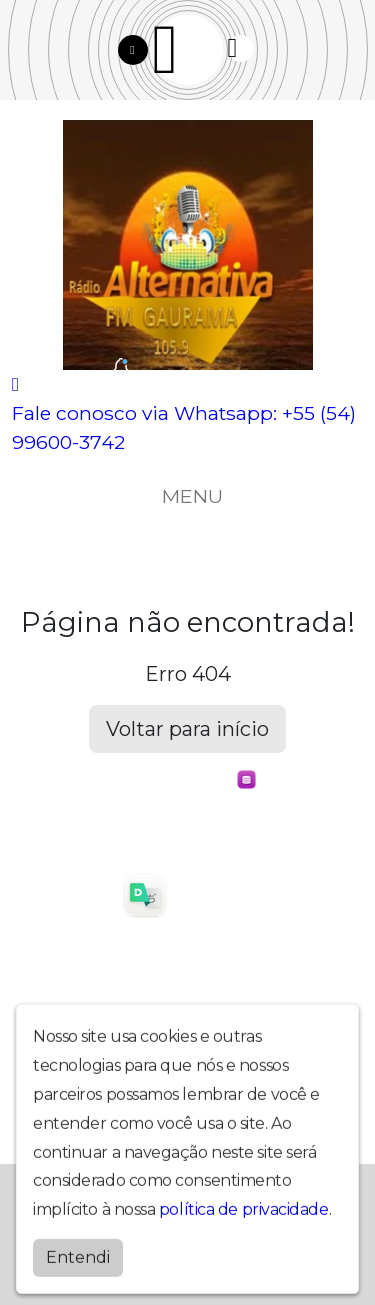 Image resolution: width=375 pixels, height=1305 pixels. Describe the element at coordinates (246, 779) in the screenshot. I see `open LibreOffice Base database application` at that location.